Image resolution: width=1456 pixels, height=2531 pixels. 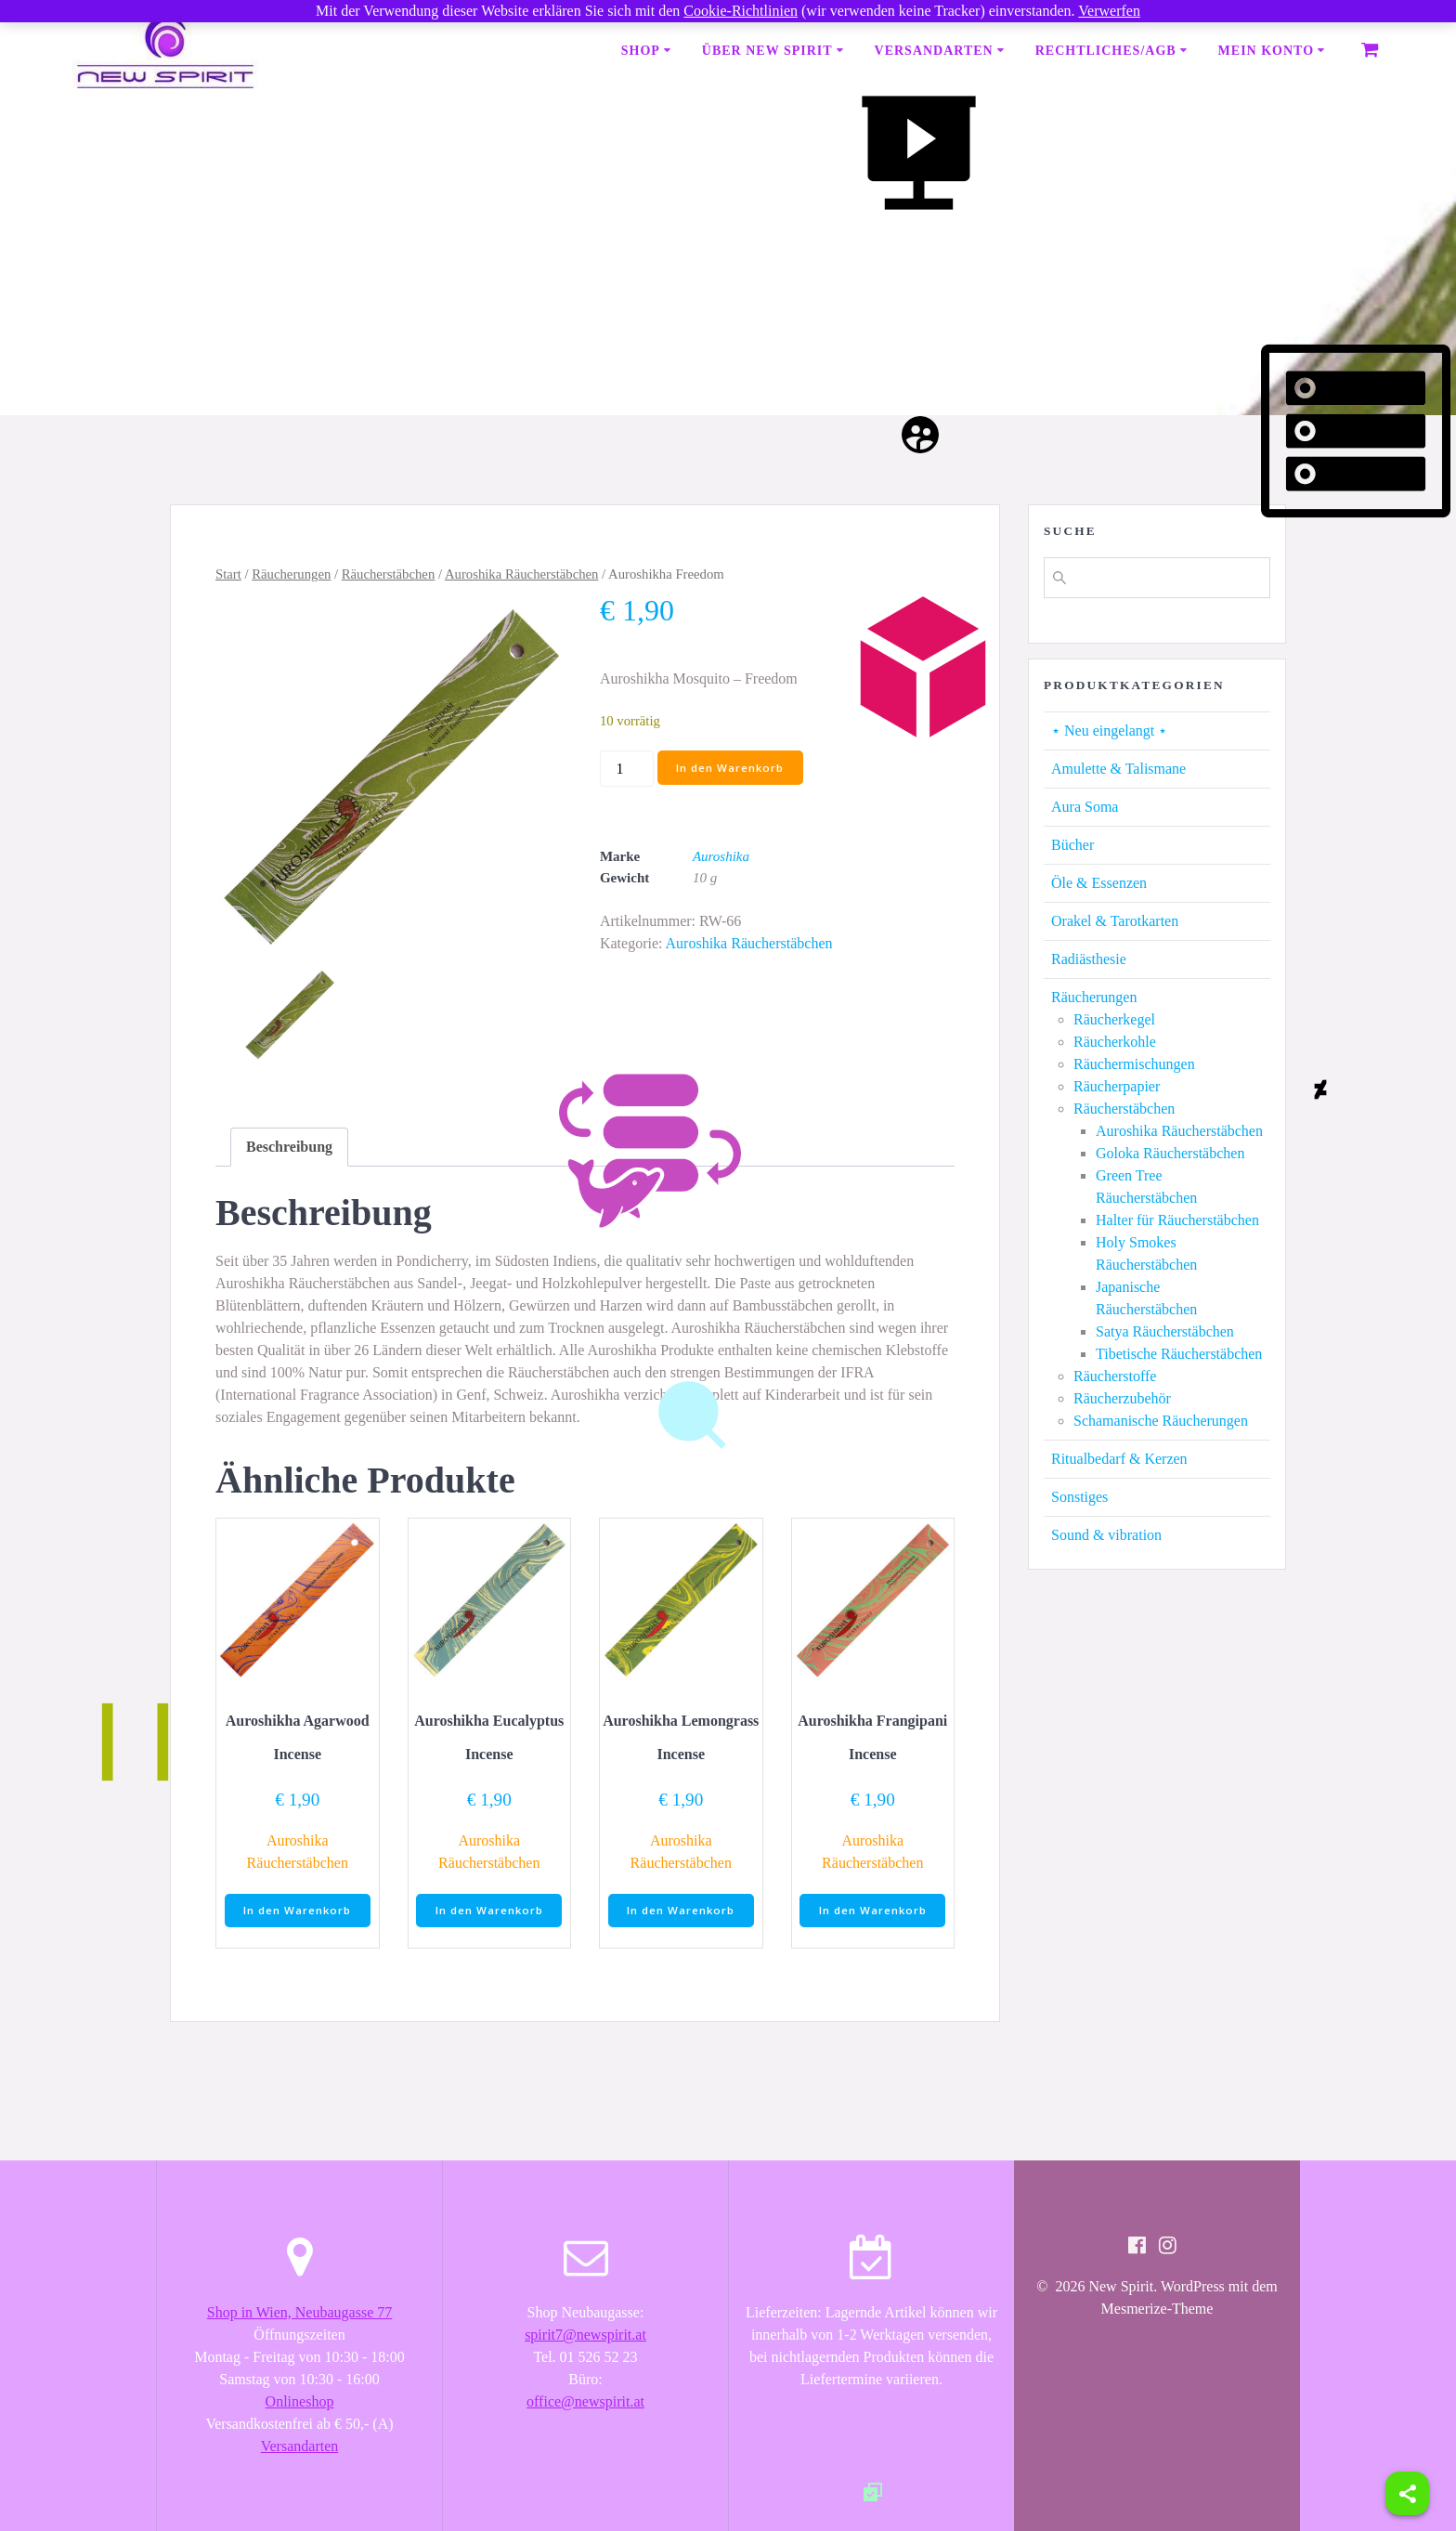 What do you see at coordinates (1356, 431) in the screenshot?
I see `openmediavault network-attached storage application` at bounding box center [1356, 431].